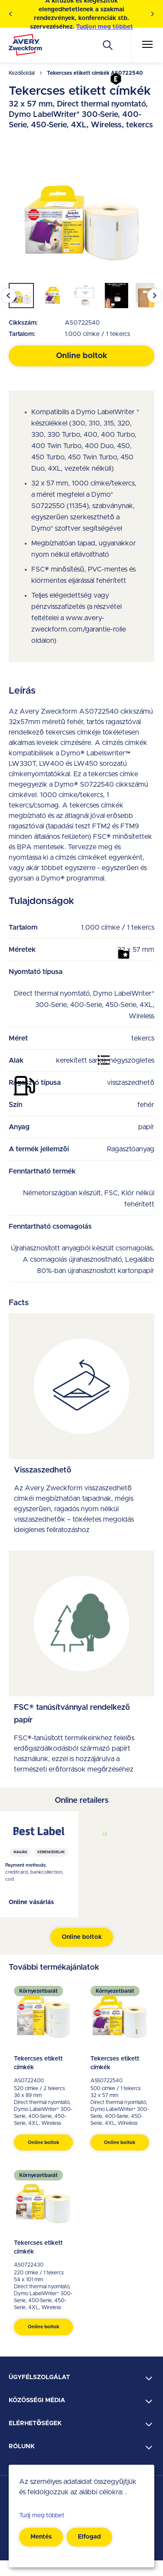 This screenshot has width=163, height=2576. I want to click on find nearby gas stations, so click(24, 1086).